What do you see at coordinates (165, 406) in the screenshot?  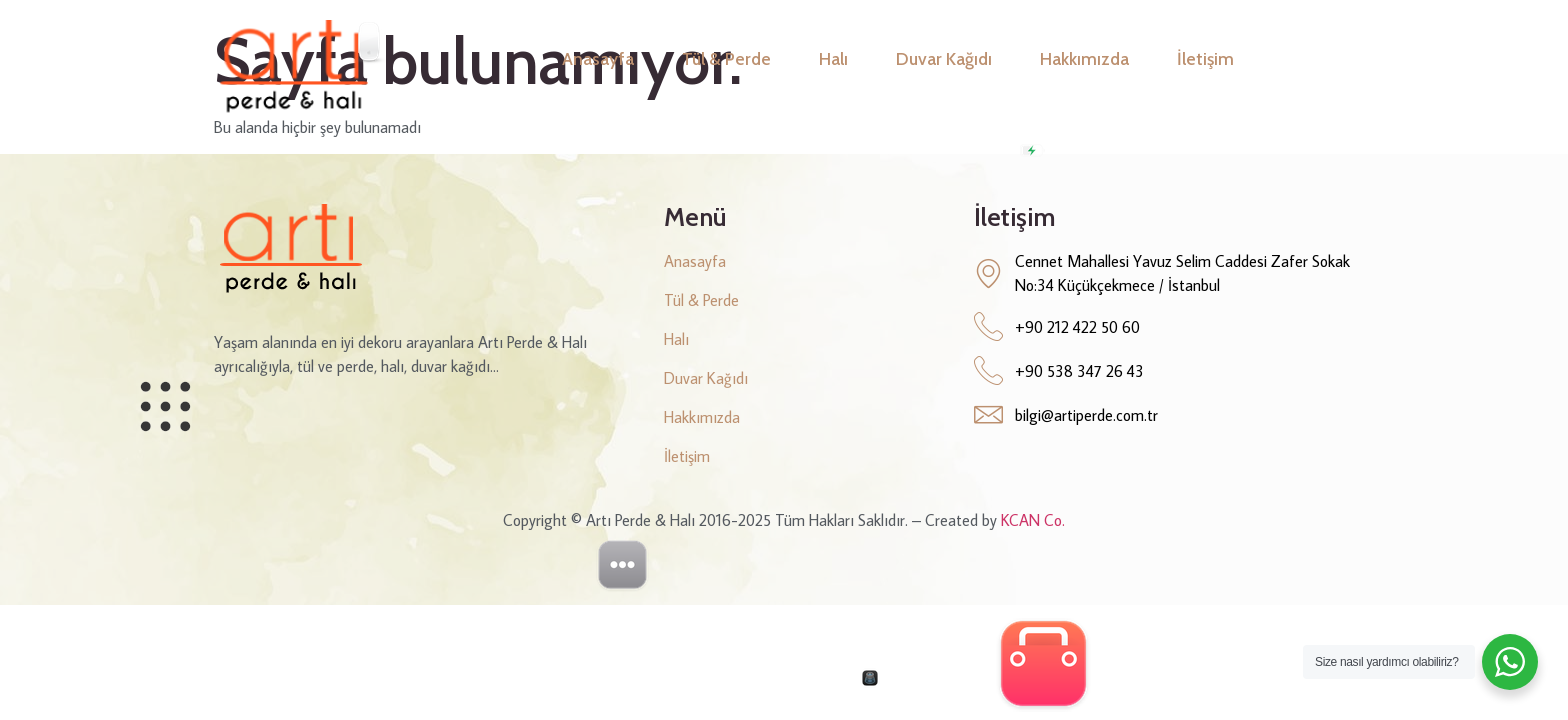 I see `view all applications` at bounding box center [165, 406].